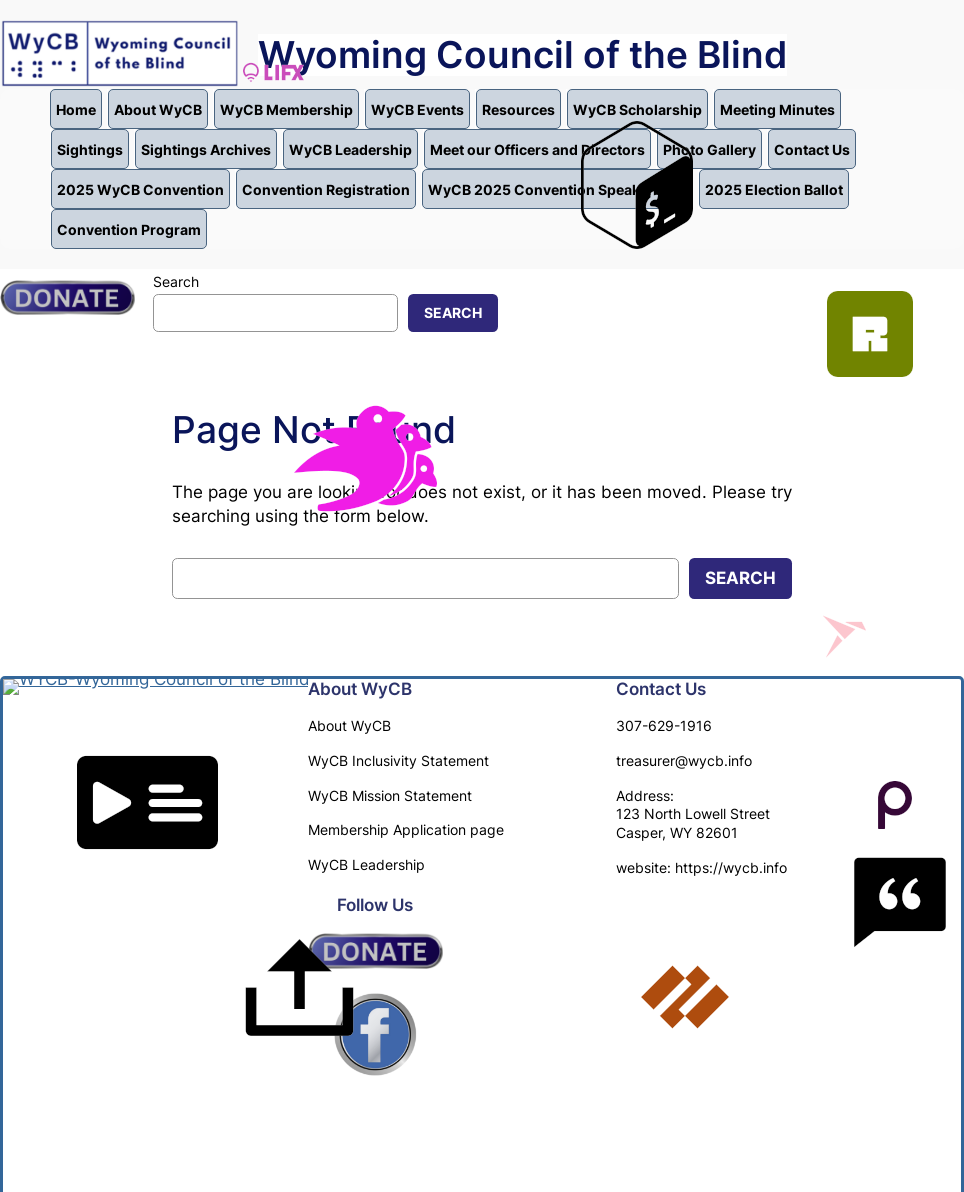  I want to click on bevy game engine logo, so click(365, 458).